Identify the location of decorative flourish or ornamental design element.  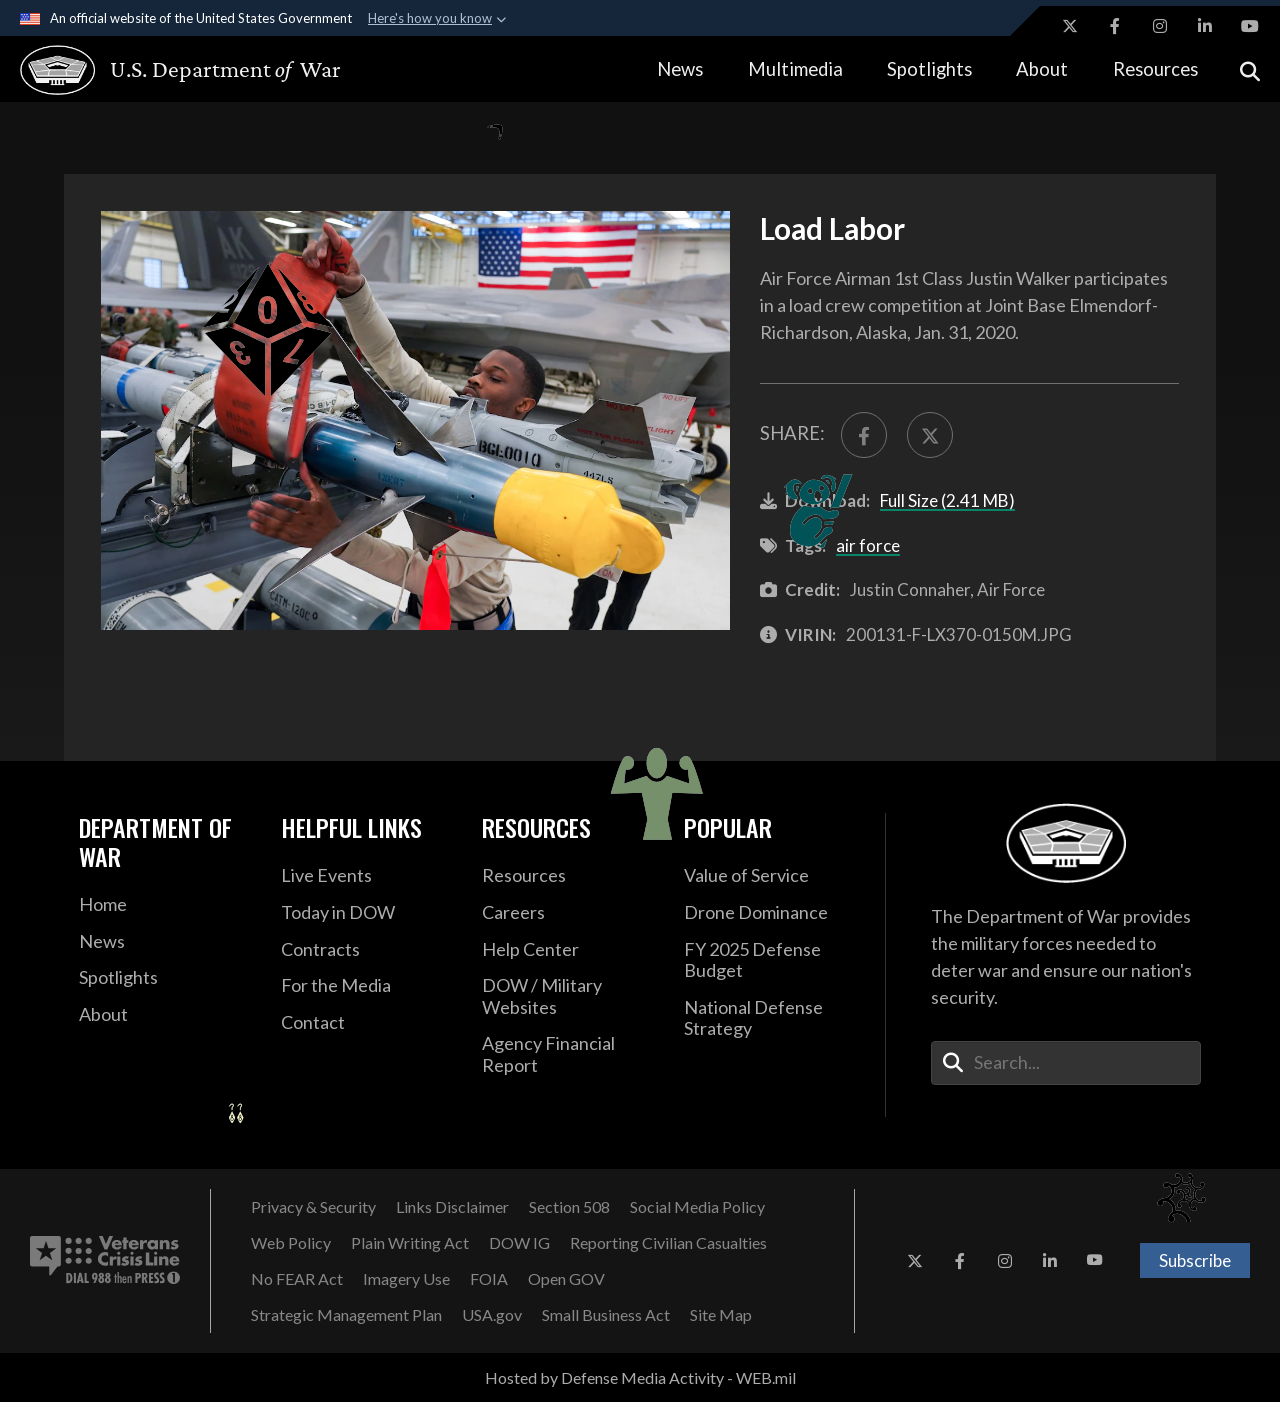
(1181, 1197).